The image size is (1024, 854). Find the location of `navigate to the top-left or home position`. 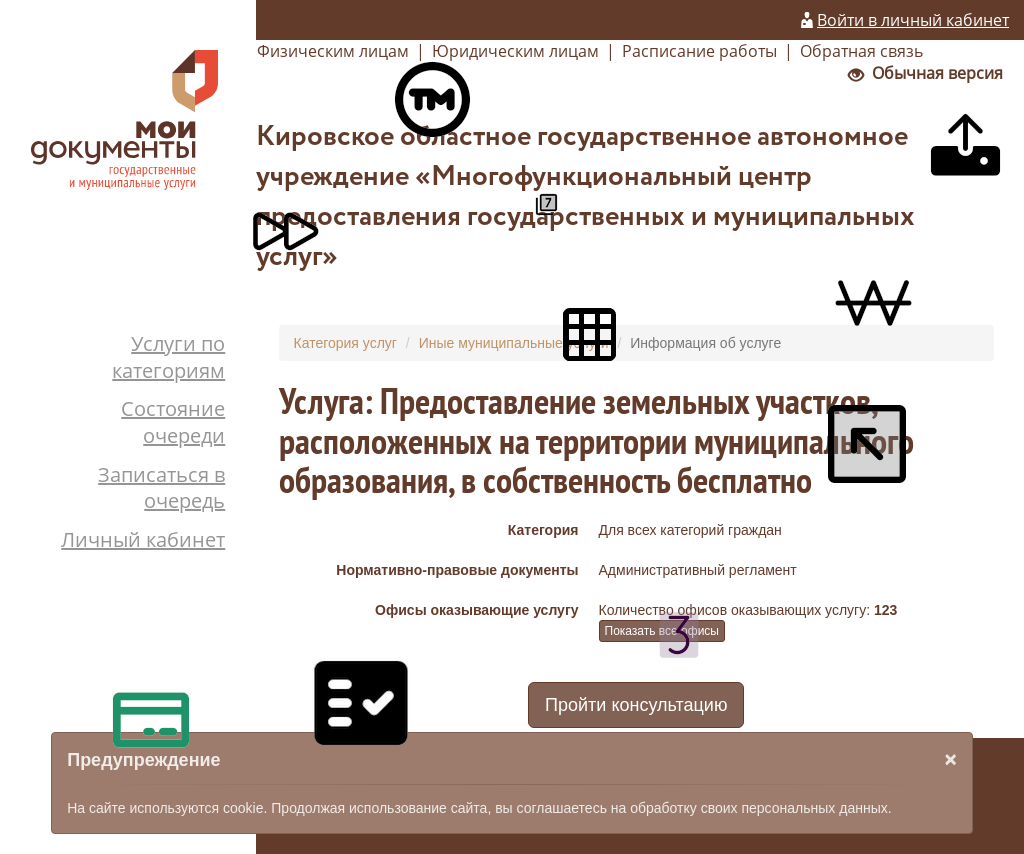

navigate to the top-left or home position is located at coordinates (867, 444).